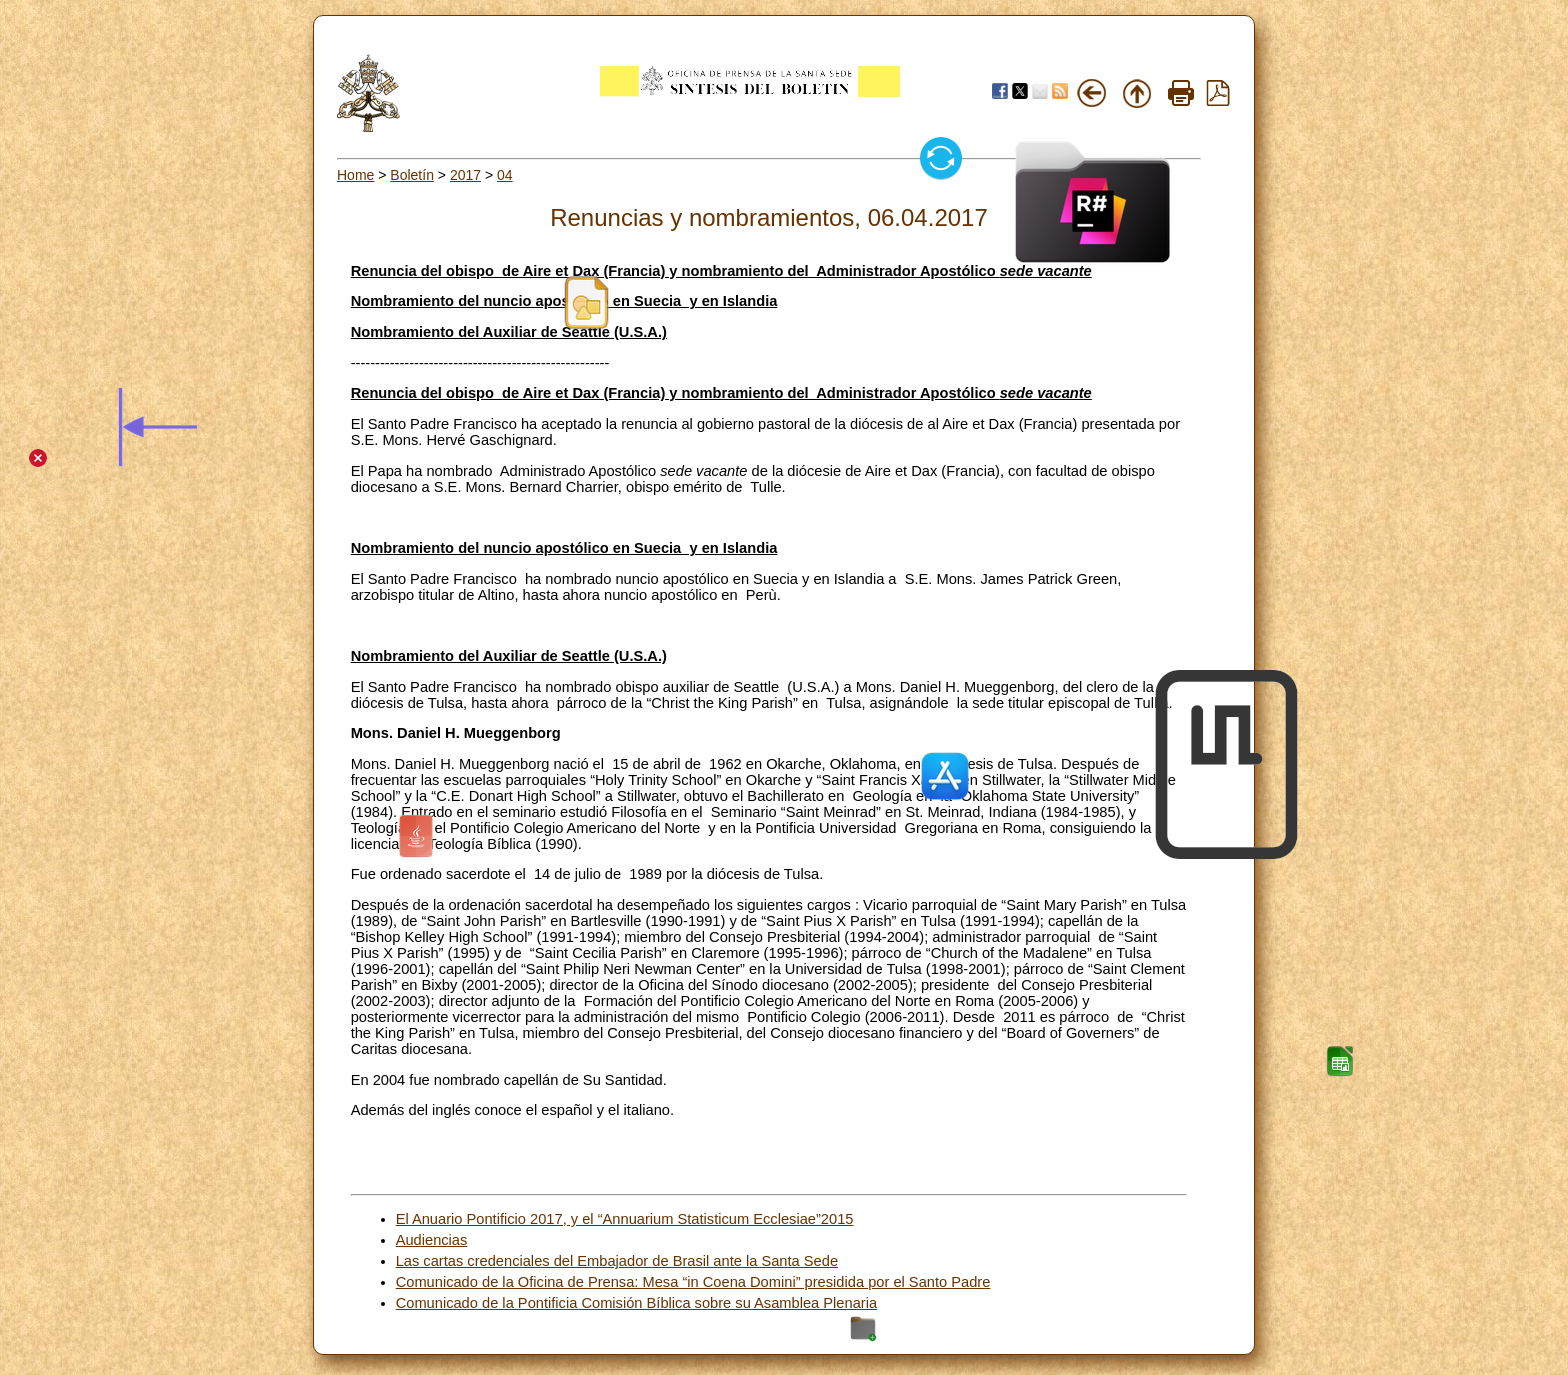 This screenshot has height=1375, width=1568. What do you see at coordinates (158, 427) in the screenshot?
I see `go to the first item in a list or sequence` at bounding box center [158, 427].